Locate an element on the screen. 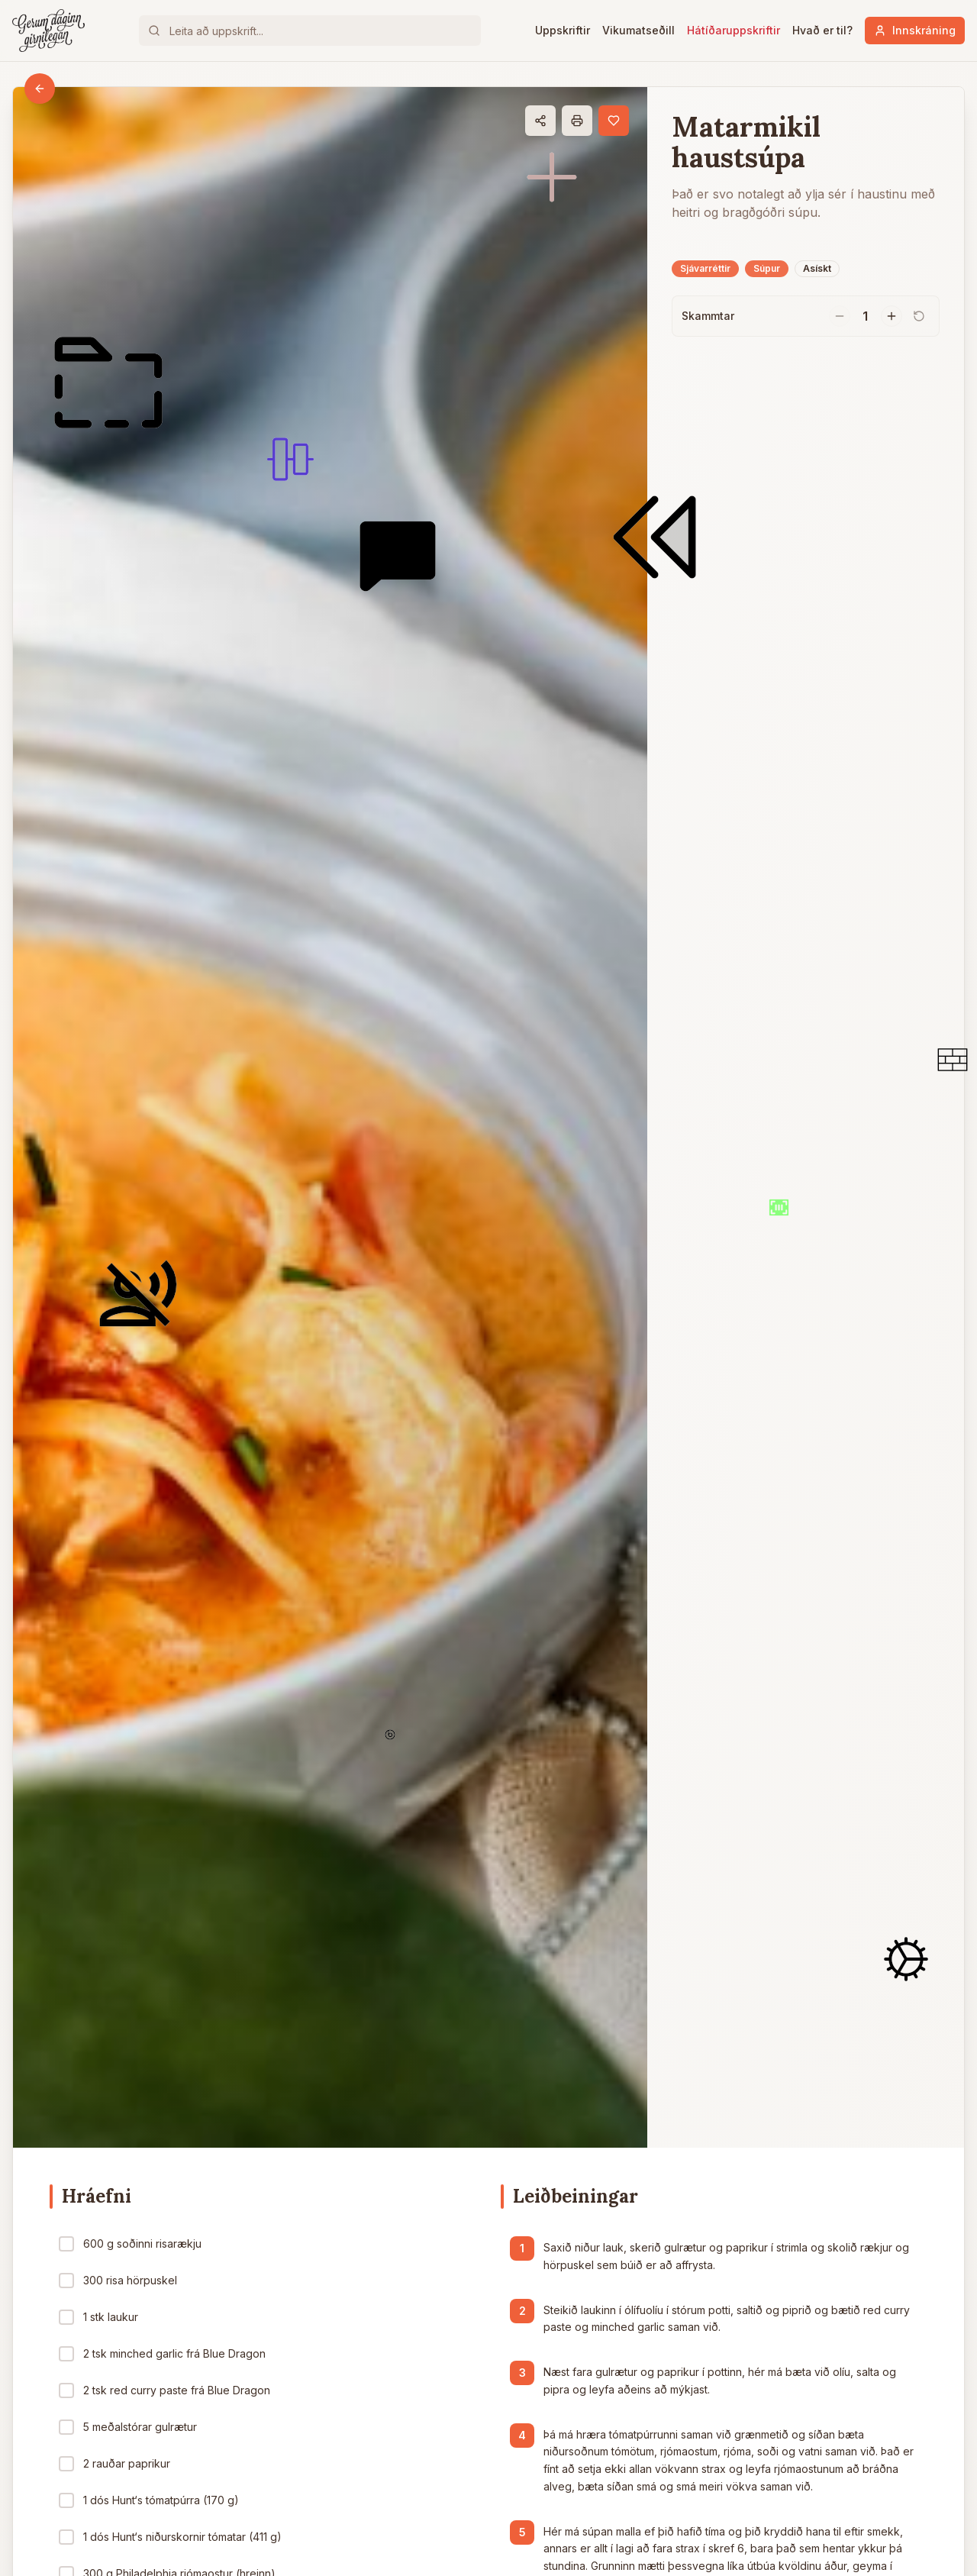  create a new folder is located at coordinates (108, 383).